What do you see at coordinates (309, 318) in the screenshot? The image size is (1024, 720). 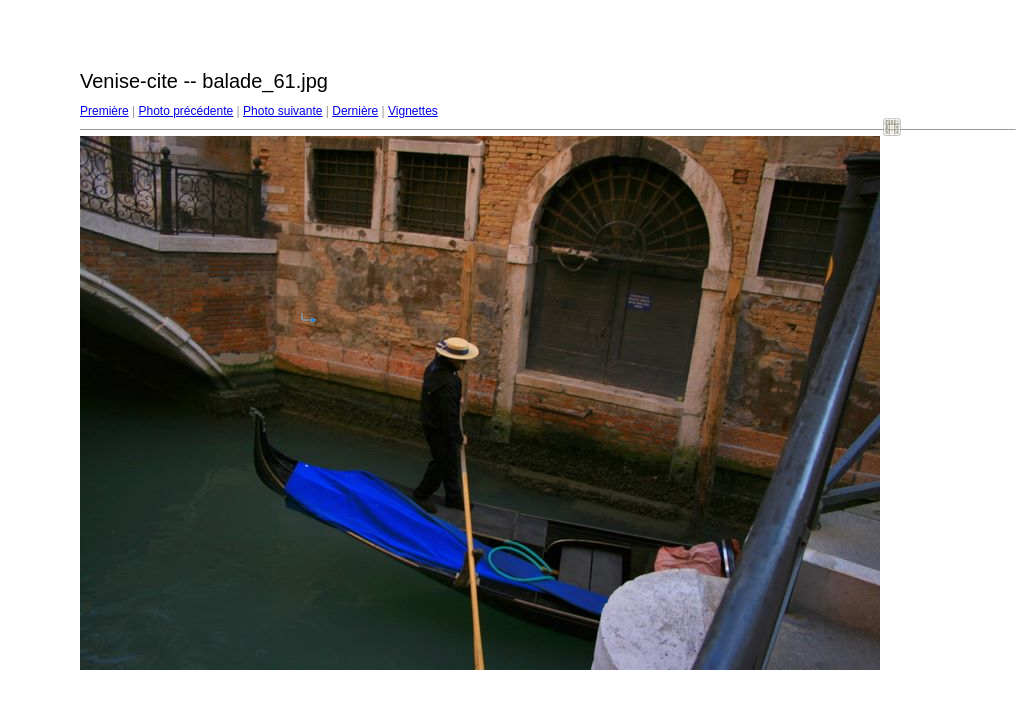 I see `forward an email message` at bounding box center [309, 318].